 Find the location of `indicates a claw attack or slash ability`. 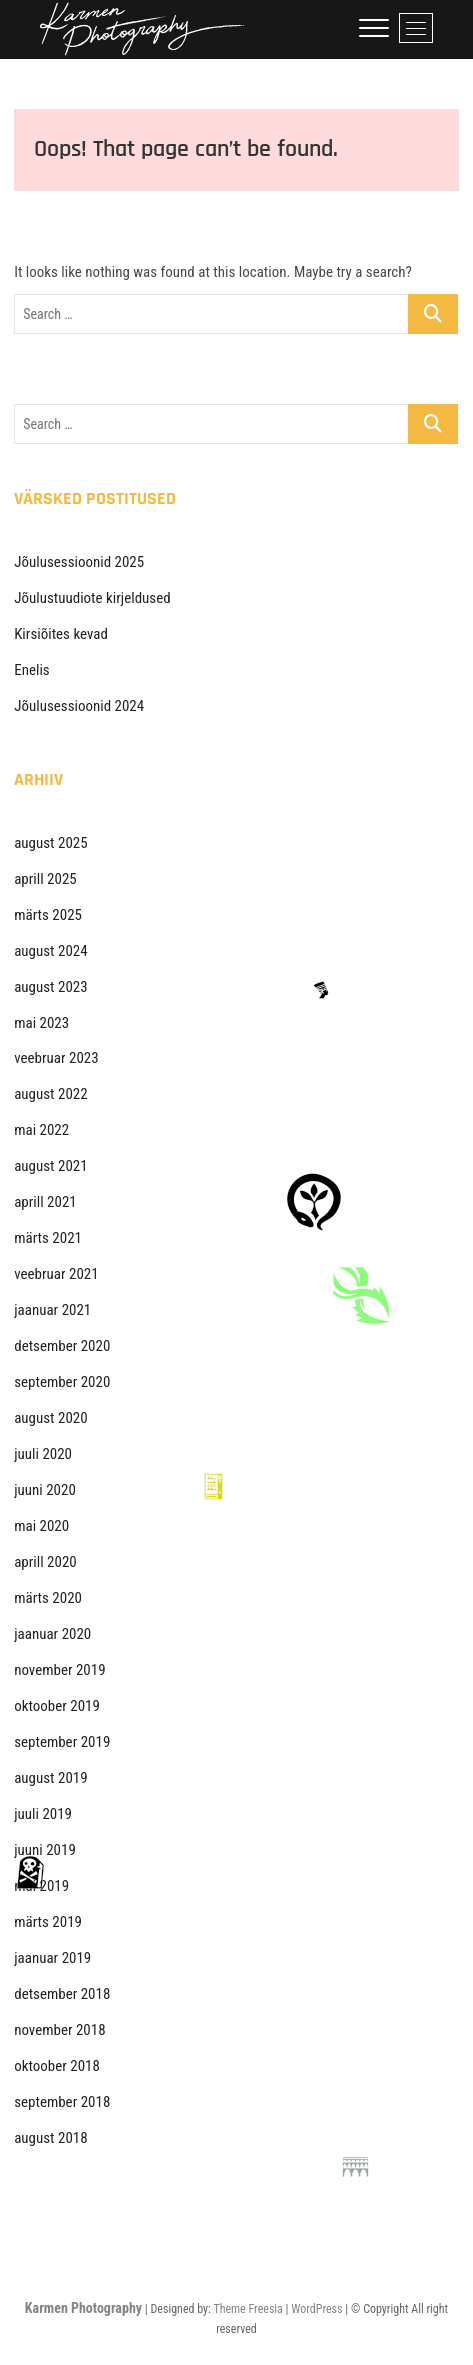

indicates a claw attack or slash ability is located at coordinates (361, 1295).